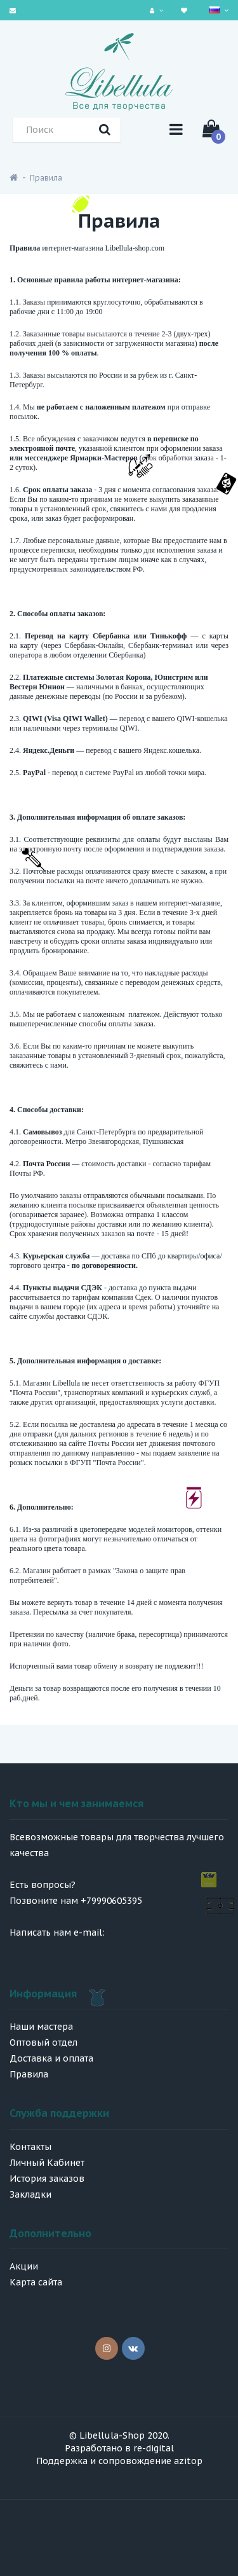 The width and height of the screenshot is (238, 2576). I want to click on equip body armor or protective vest, so click(97, 1998).